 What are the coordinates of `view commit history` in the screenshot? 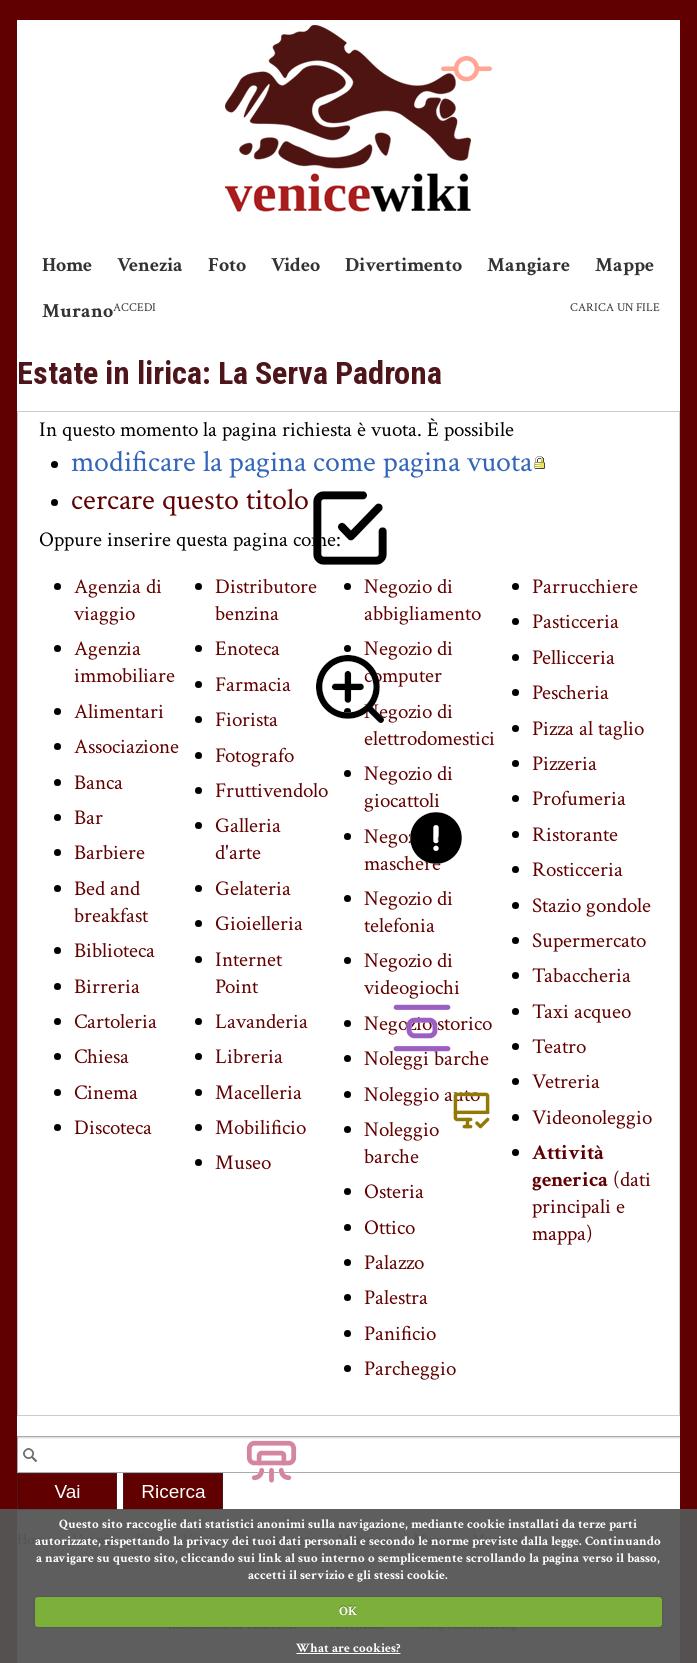 It's located at (466, 69).